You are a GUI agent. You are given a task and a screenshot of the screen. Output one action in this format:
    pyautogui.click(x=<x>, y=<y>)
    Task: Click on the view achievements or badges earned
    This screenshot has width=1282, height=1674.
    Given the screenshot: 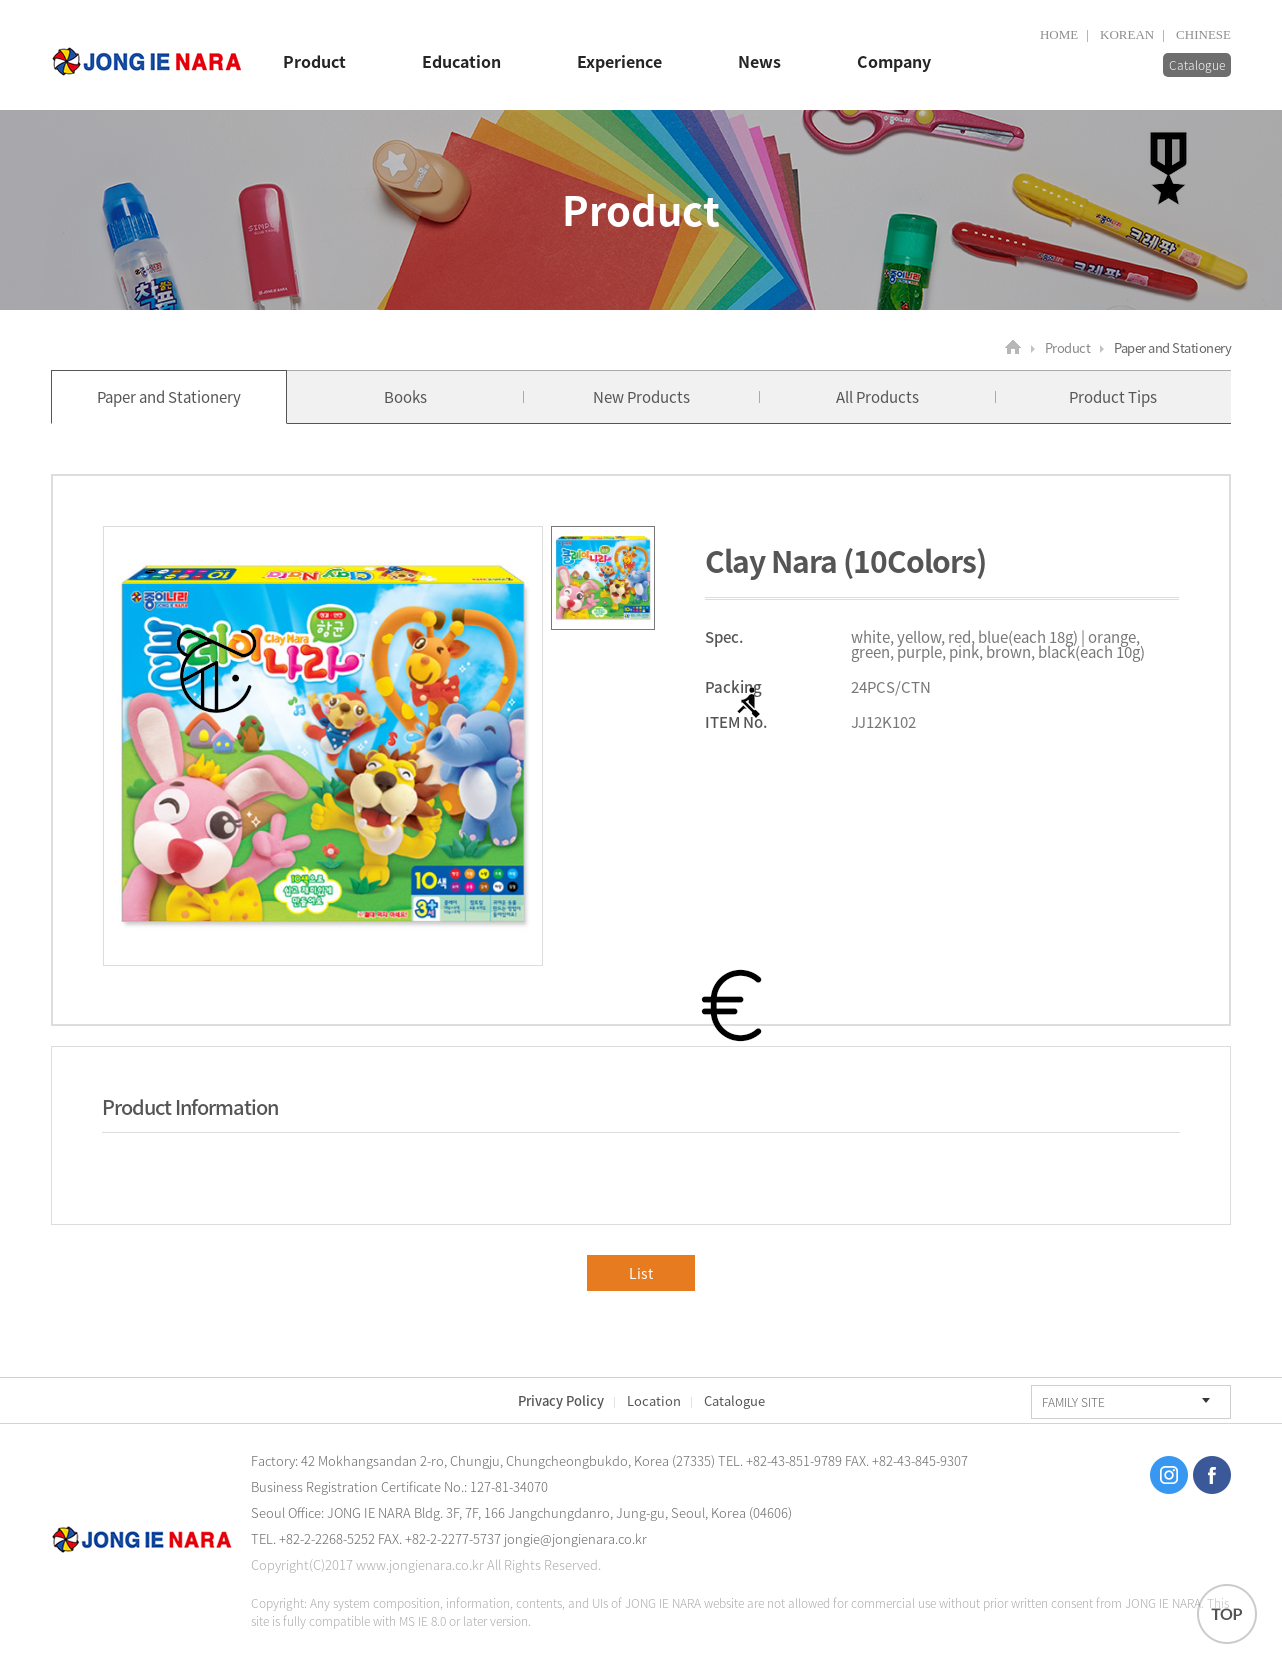 What is the action you would take?
    pyautogui.click(x=1168, y=168)
    